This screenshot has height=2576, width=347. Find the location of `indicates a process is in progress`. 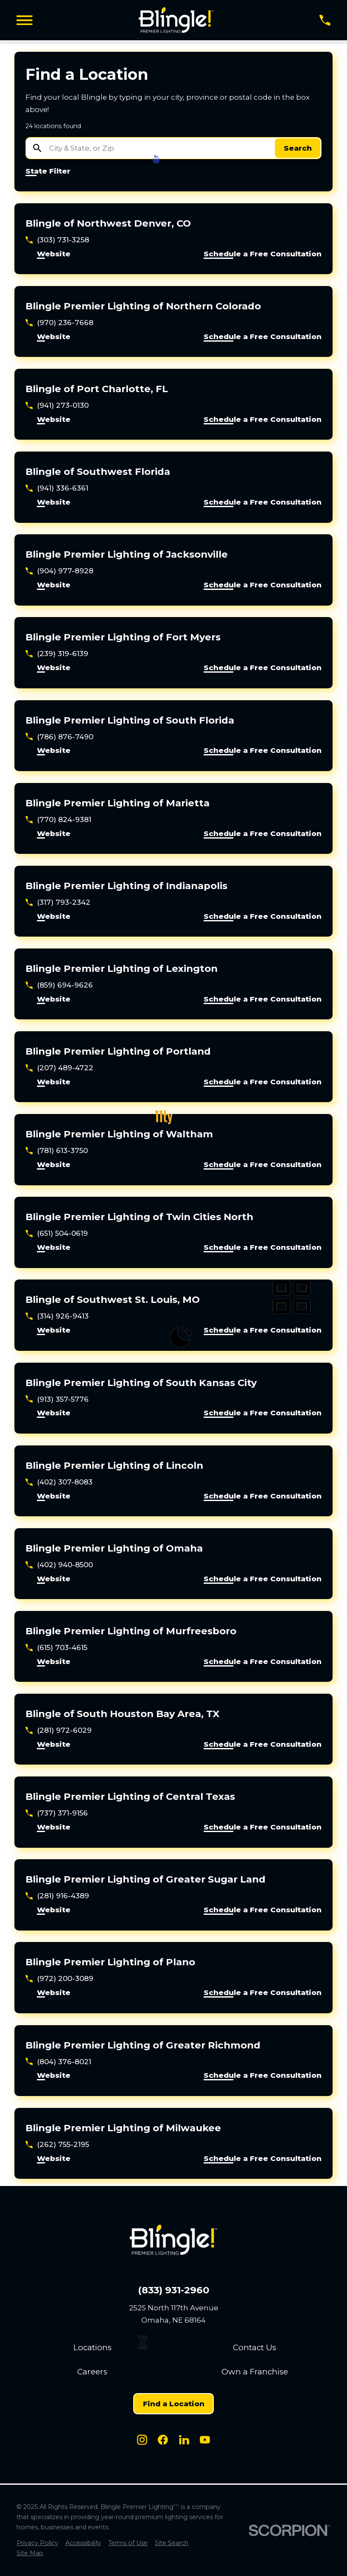

indicates a process is in progress is located at coordinates (143, 2342).